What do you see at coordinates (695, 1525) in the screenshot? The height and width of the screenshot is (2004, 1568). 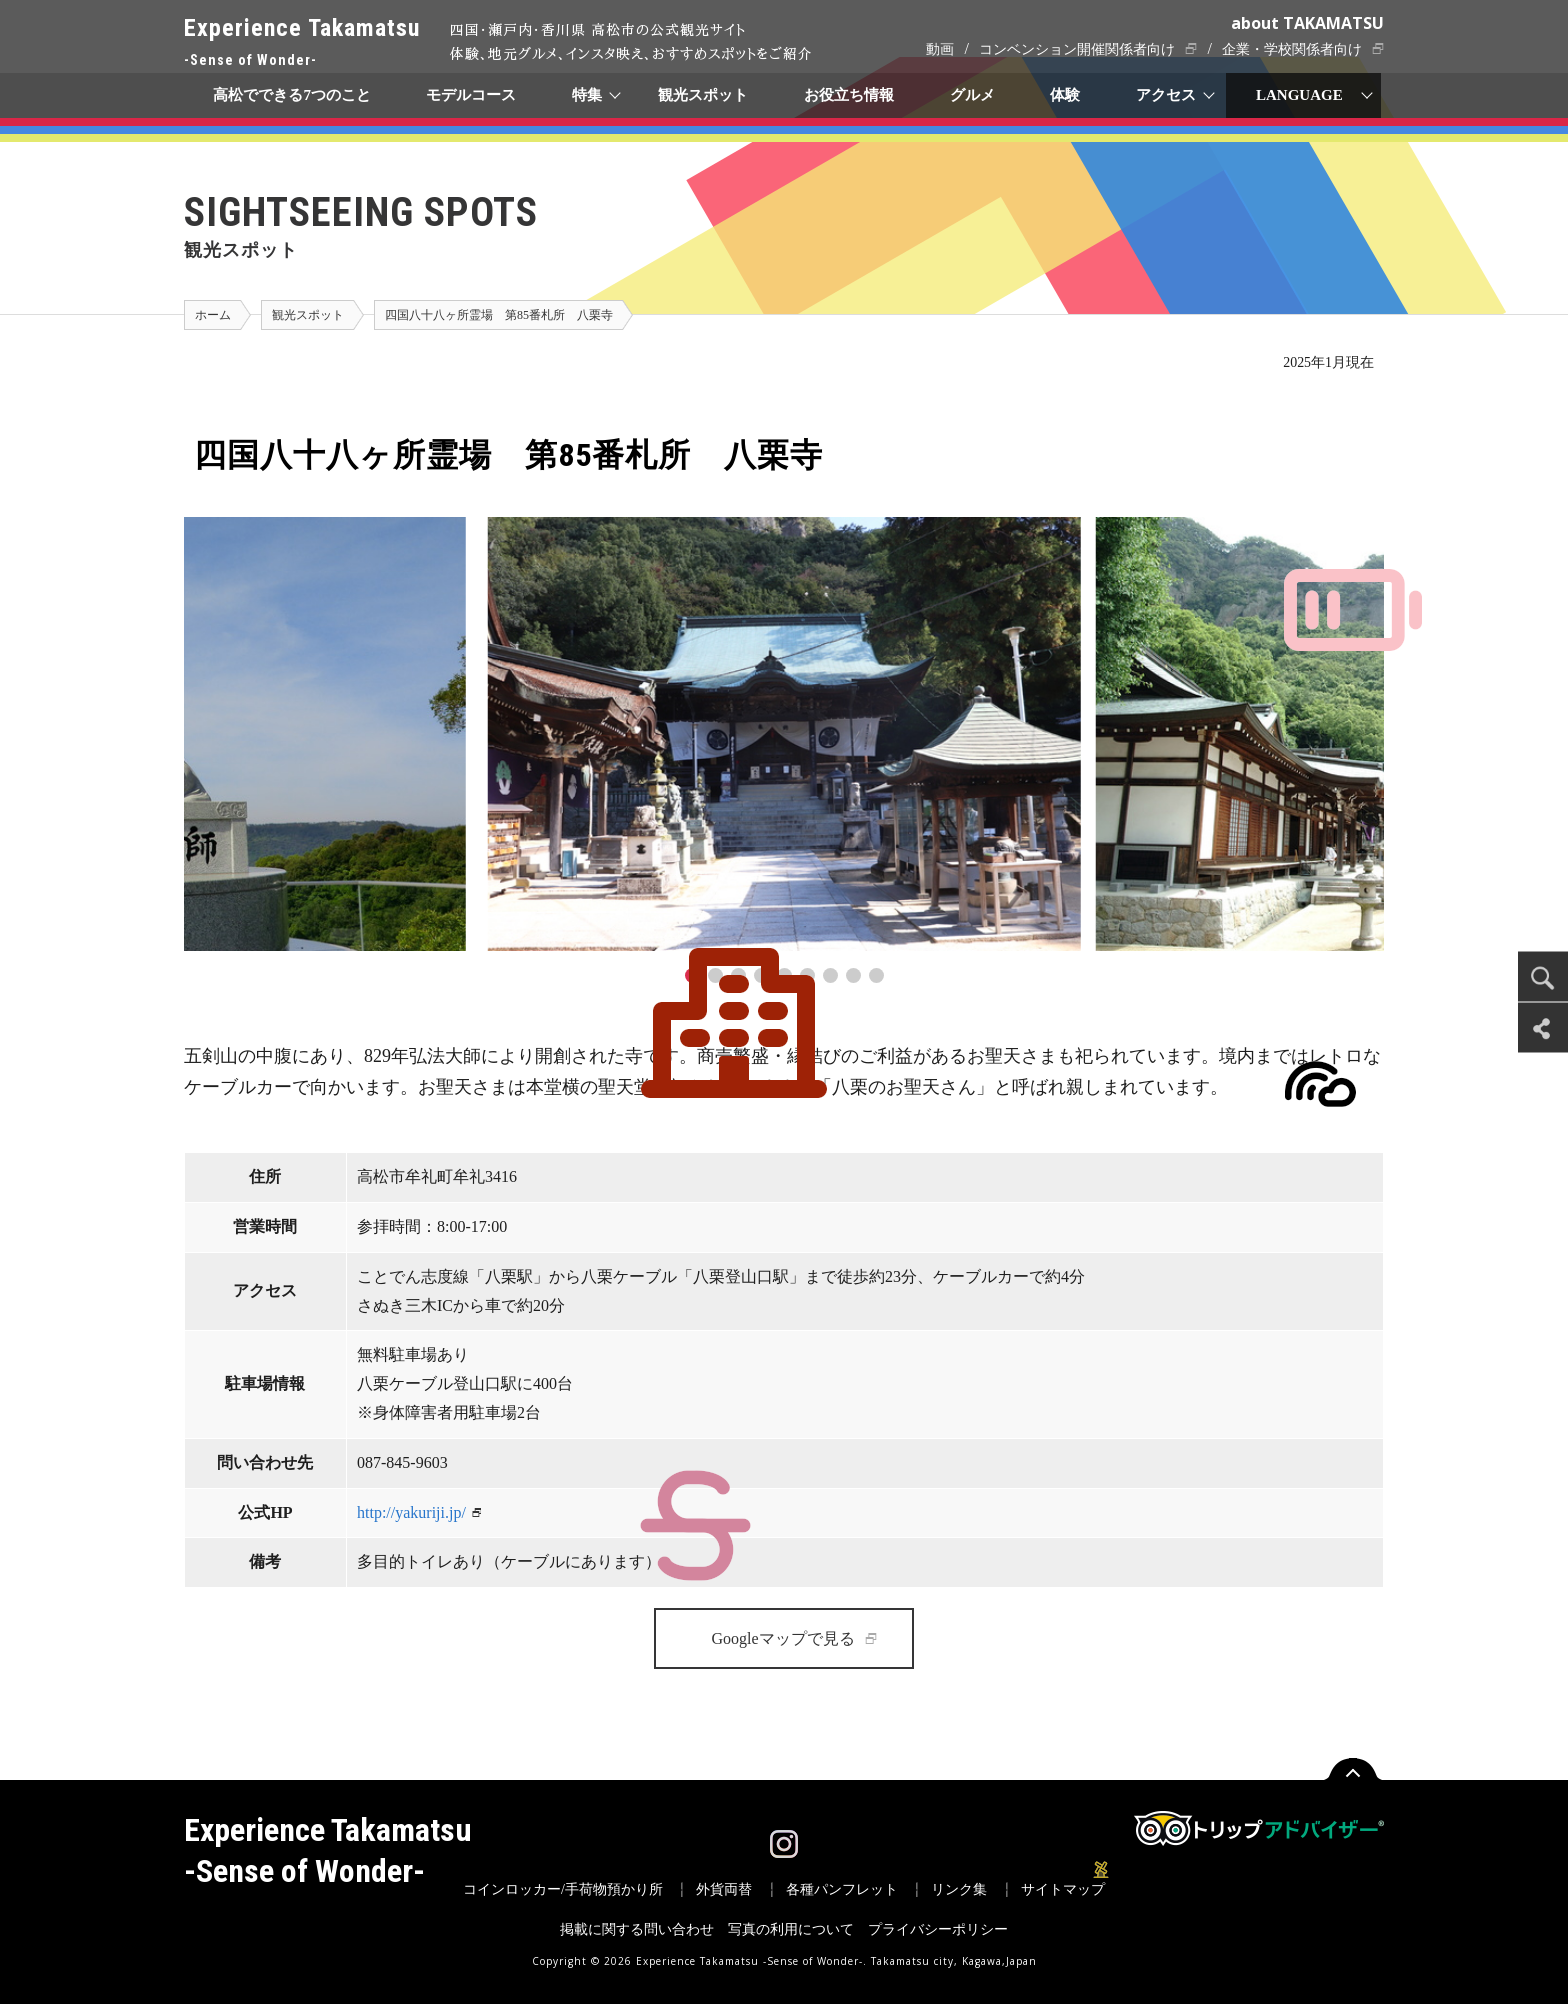 I see `apply strikethrough formatting to selected text` at bounding box center [695, 1525].